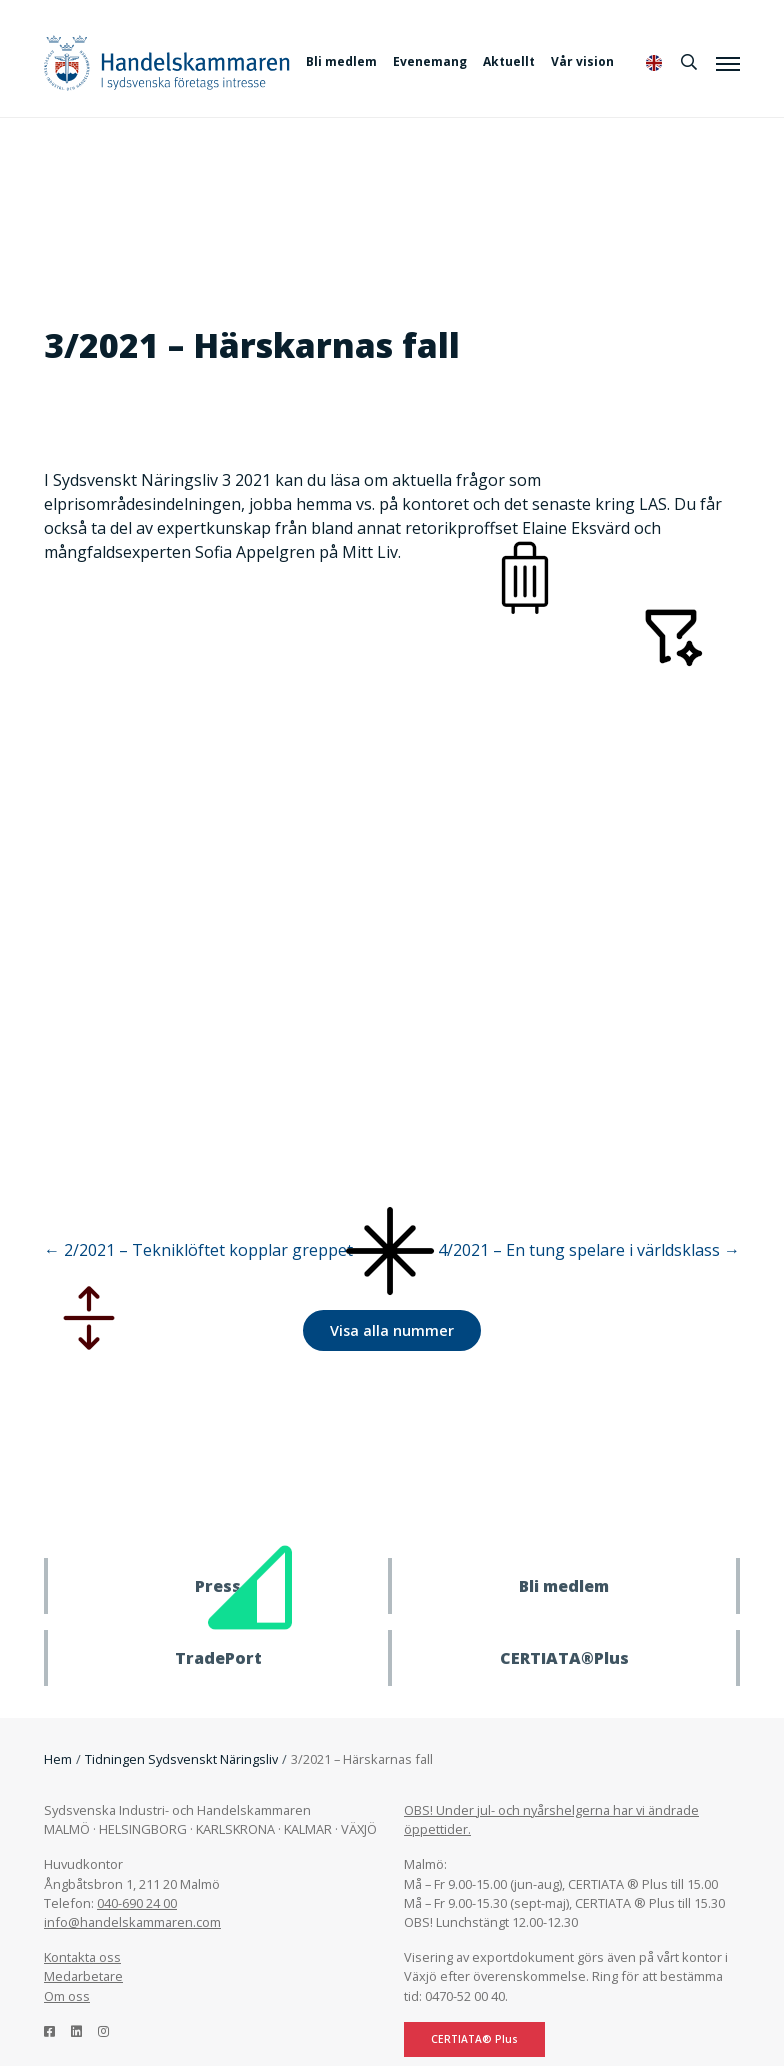 This screenshot has height=2066, width=784. Describe the element at coordinates (671, 635) in the screenshot. I see `apply smart or AI-powered filters` at that location.